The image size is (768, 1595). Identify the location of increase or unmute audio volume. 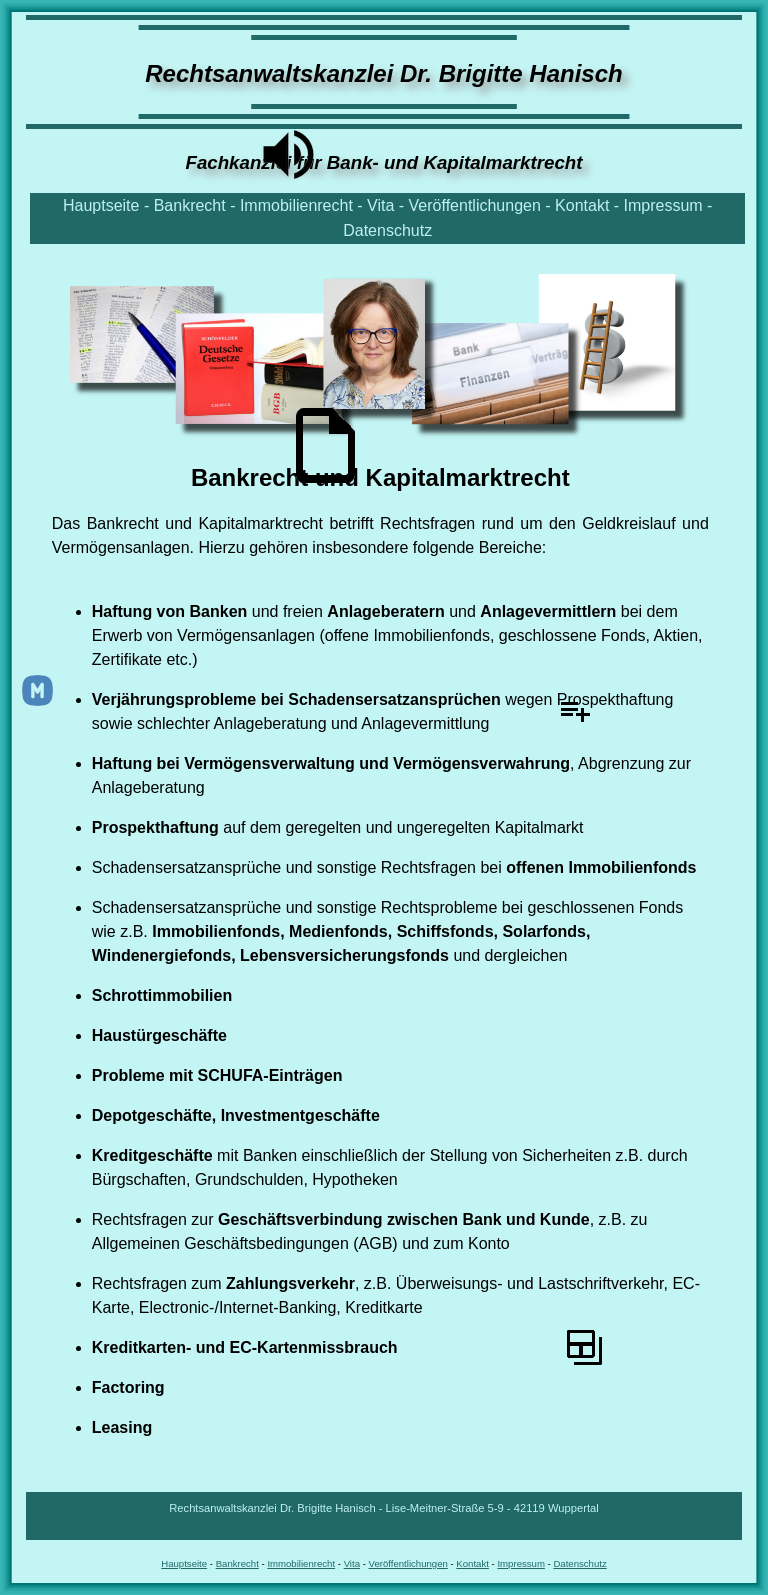
(288, 154).